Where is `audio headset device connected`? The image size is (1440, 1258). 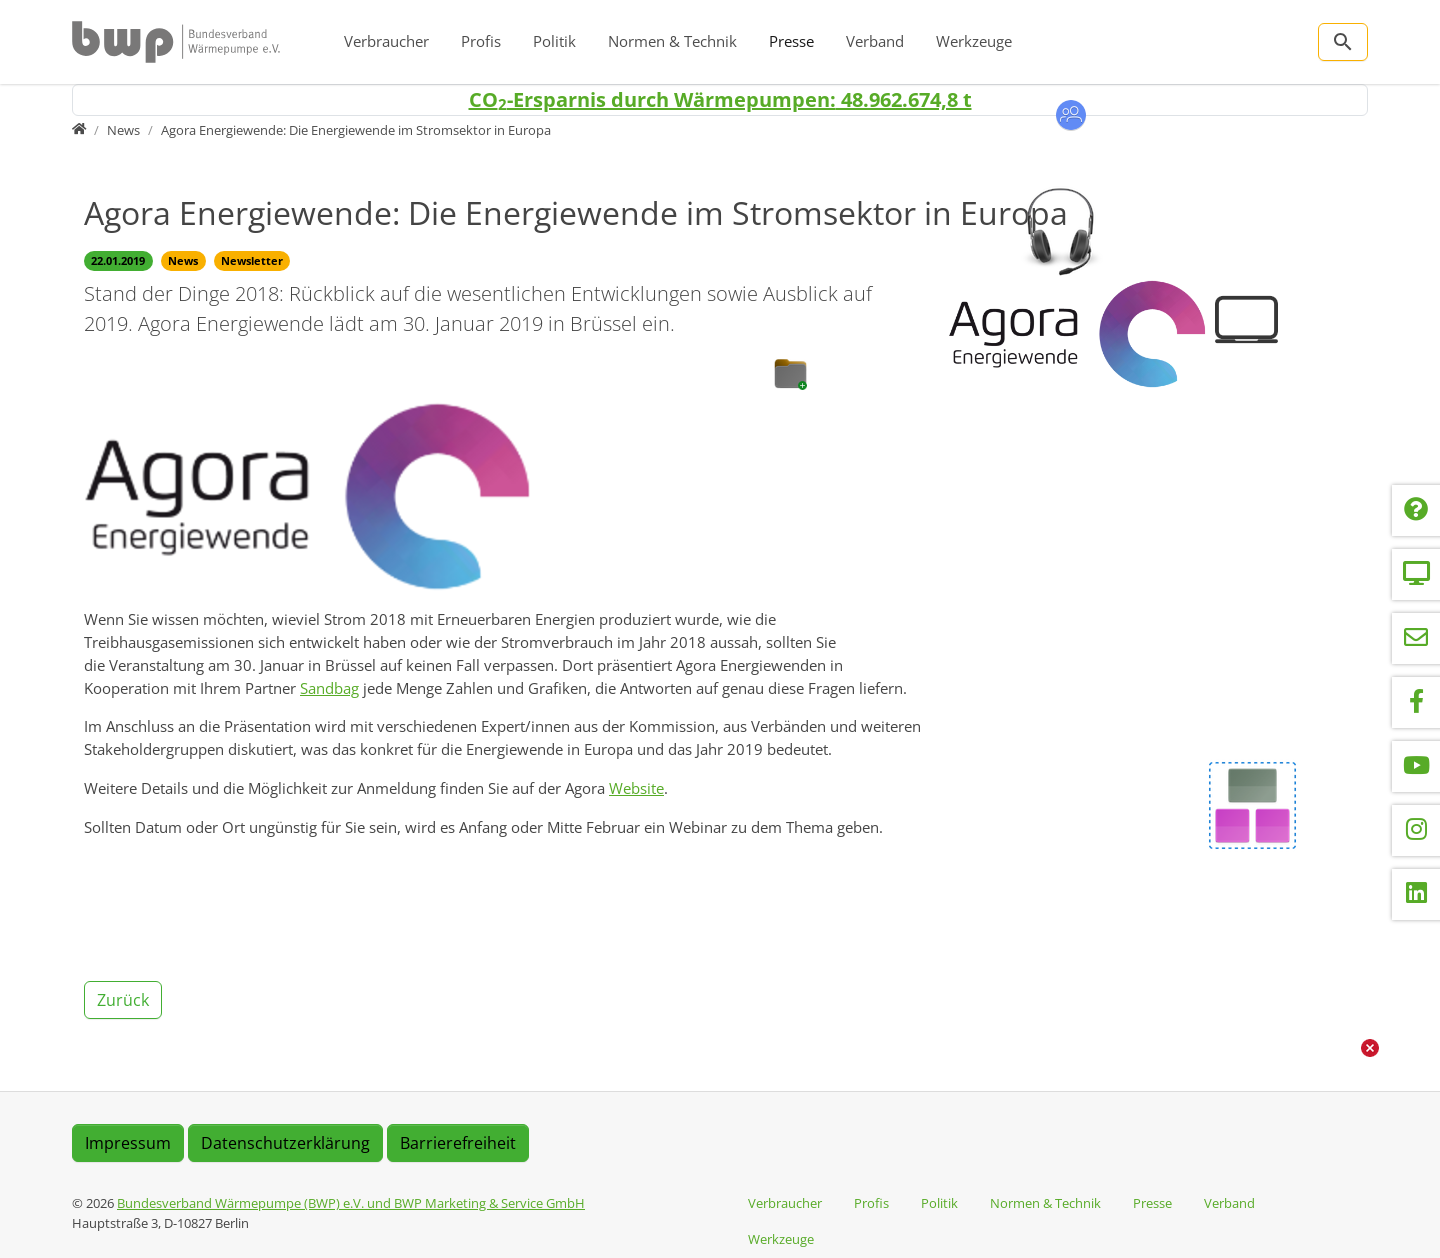
audio headset device connected is located at coordinates (1060, 231).